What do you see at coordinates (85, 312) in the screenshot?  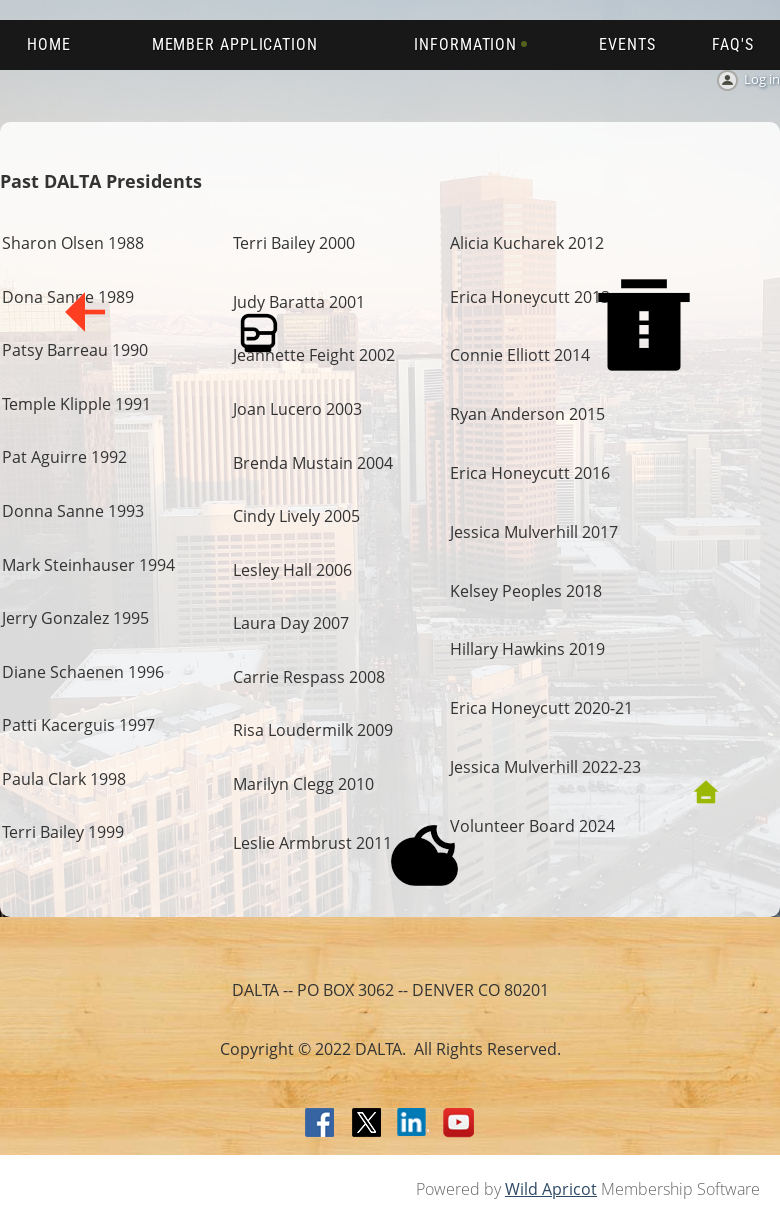 I see `go back to the previous screen` at bounding box center [85, 312].